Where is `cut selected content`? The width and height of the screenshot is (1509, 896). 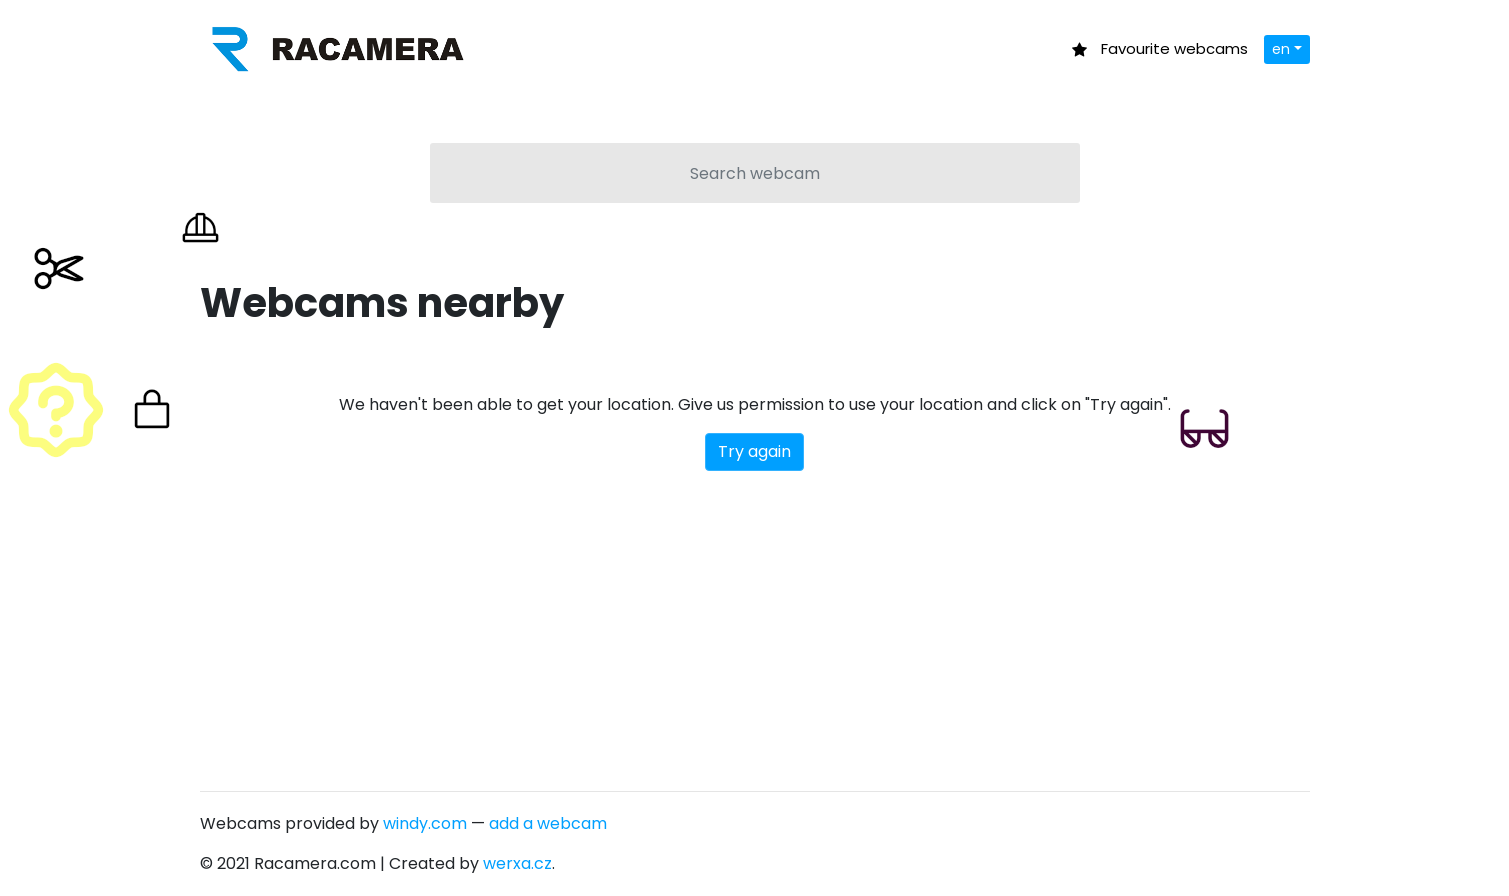
cut selected content is located at coordinates (58, 268).